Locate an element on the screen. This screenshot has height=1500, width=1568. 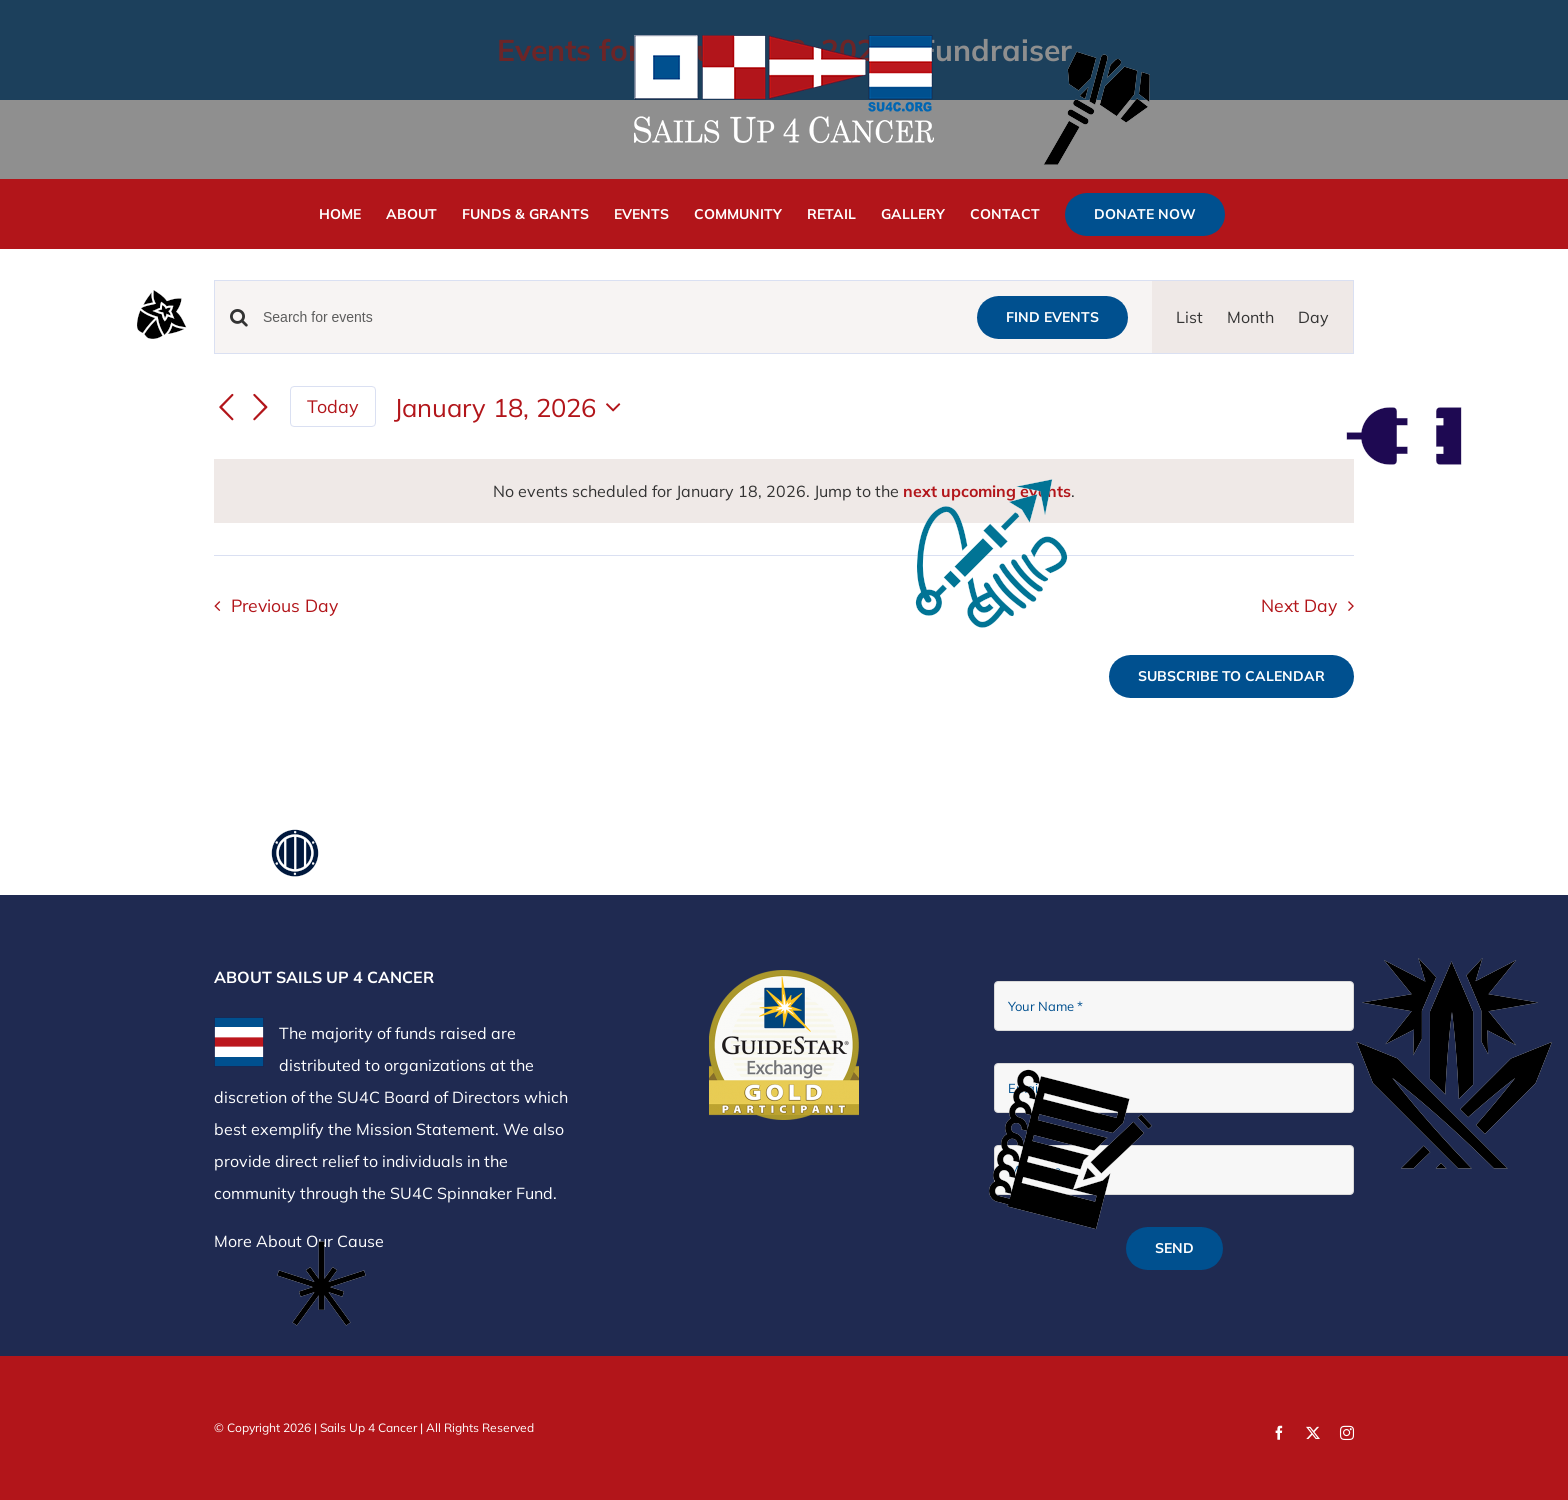
indicates disconnected or offline status is located at coordinates (1404, 436).